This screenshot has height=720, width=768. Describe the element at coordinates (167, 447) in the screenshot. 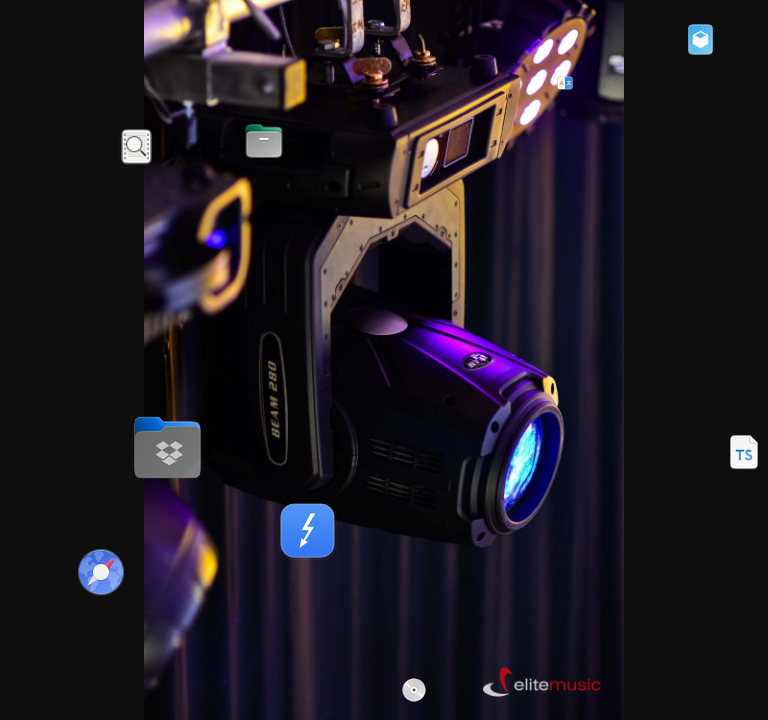

I see `open your dropbox synced folder` at that location.